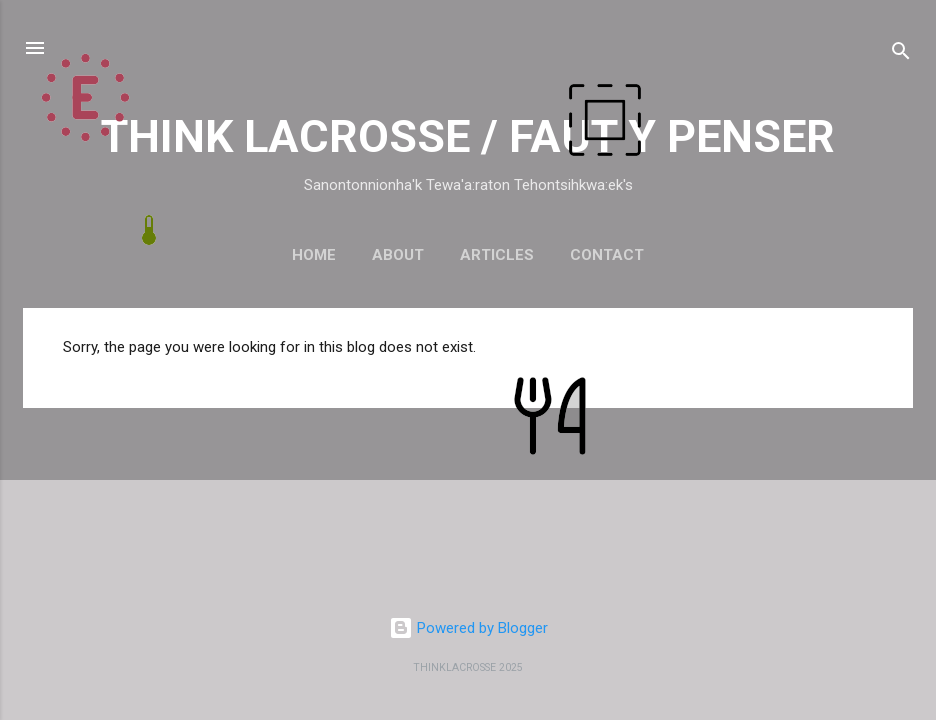  What do you see at coordinates (605, 120) in the screenshot?
I see `select all items` at bounding box center [605, 120].